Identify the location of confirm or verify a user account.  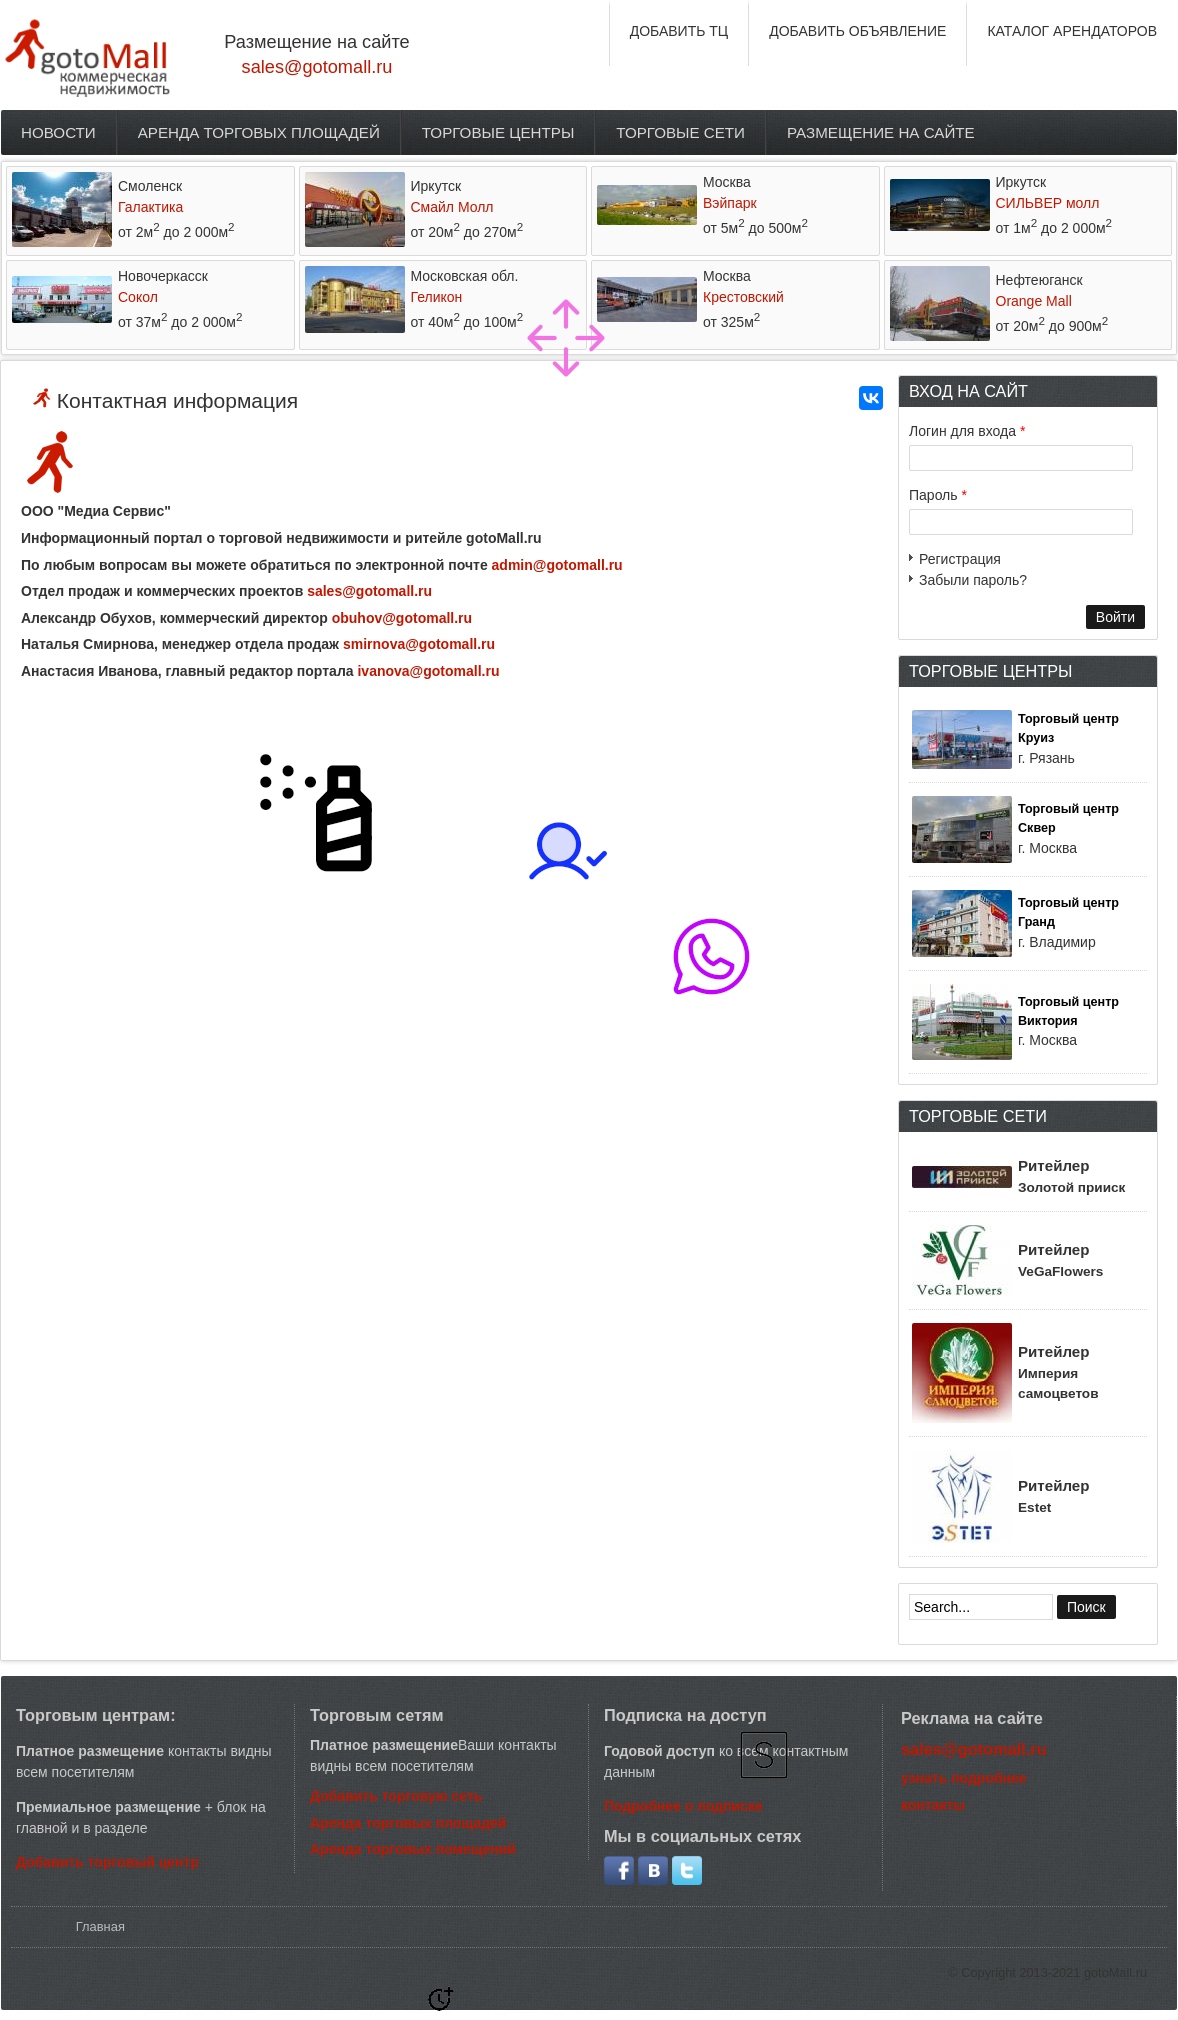
(565, 853).